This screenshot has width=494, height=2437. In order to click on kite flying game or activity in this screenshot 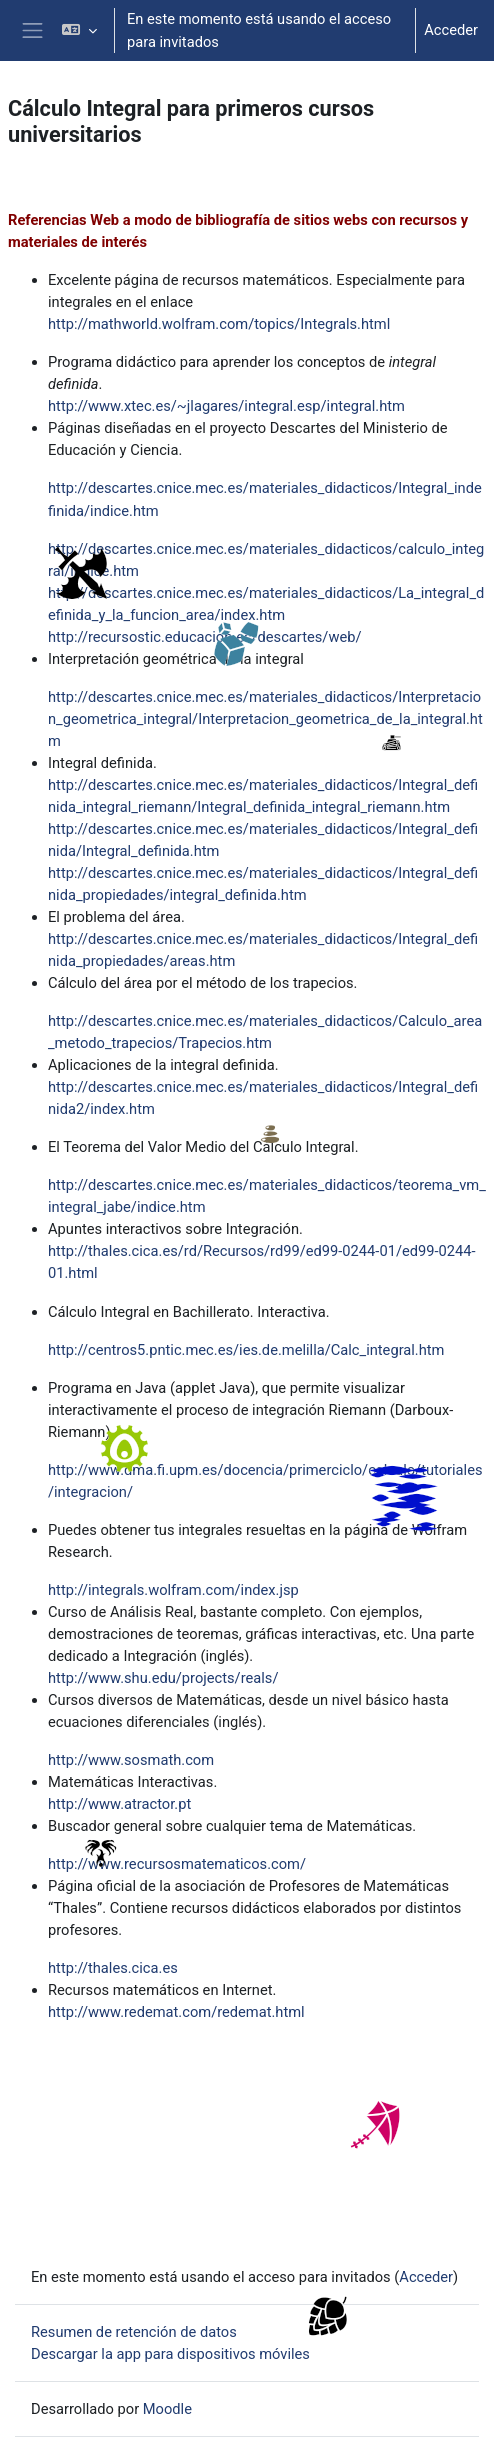, I will do `click(376, 2123)`.